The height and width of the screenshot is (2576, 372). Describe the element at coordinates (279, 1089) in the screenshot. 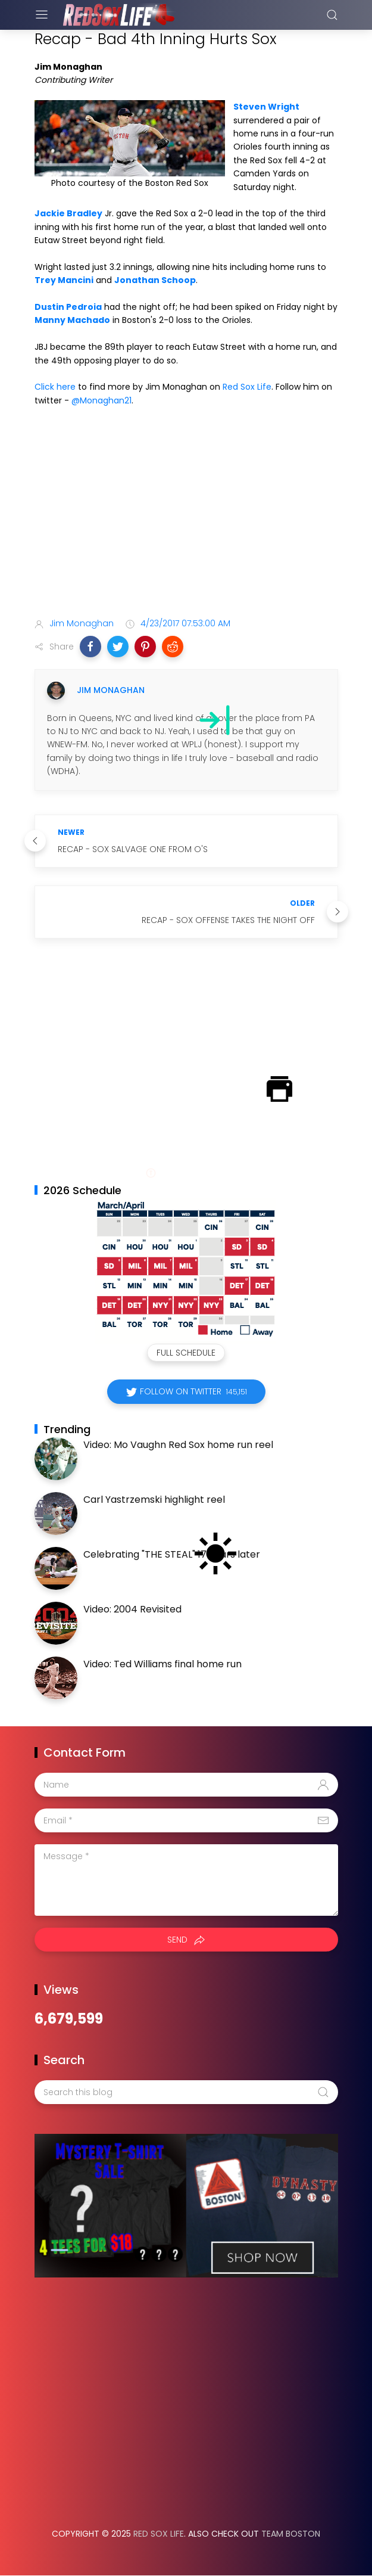

I see `print this document` at that location.